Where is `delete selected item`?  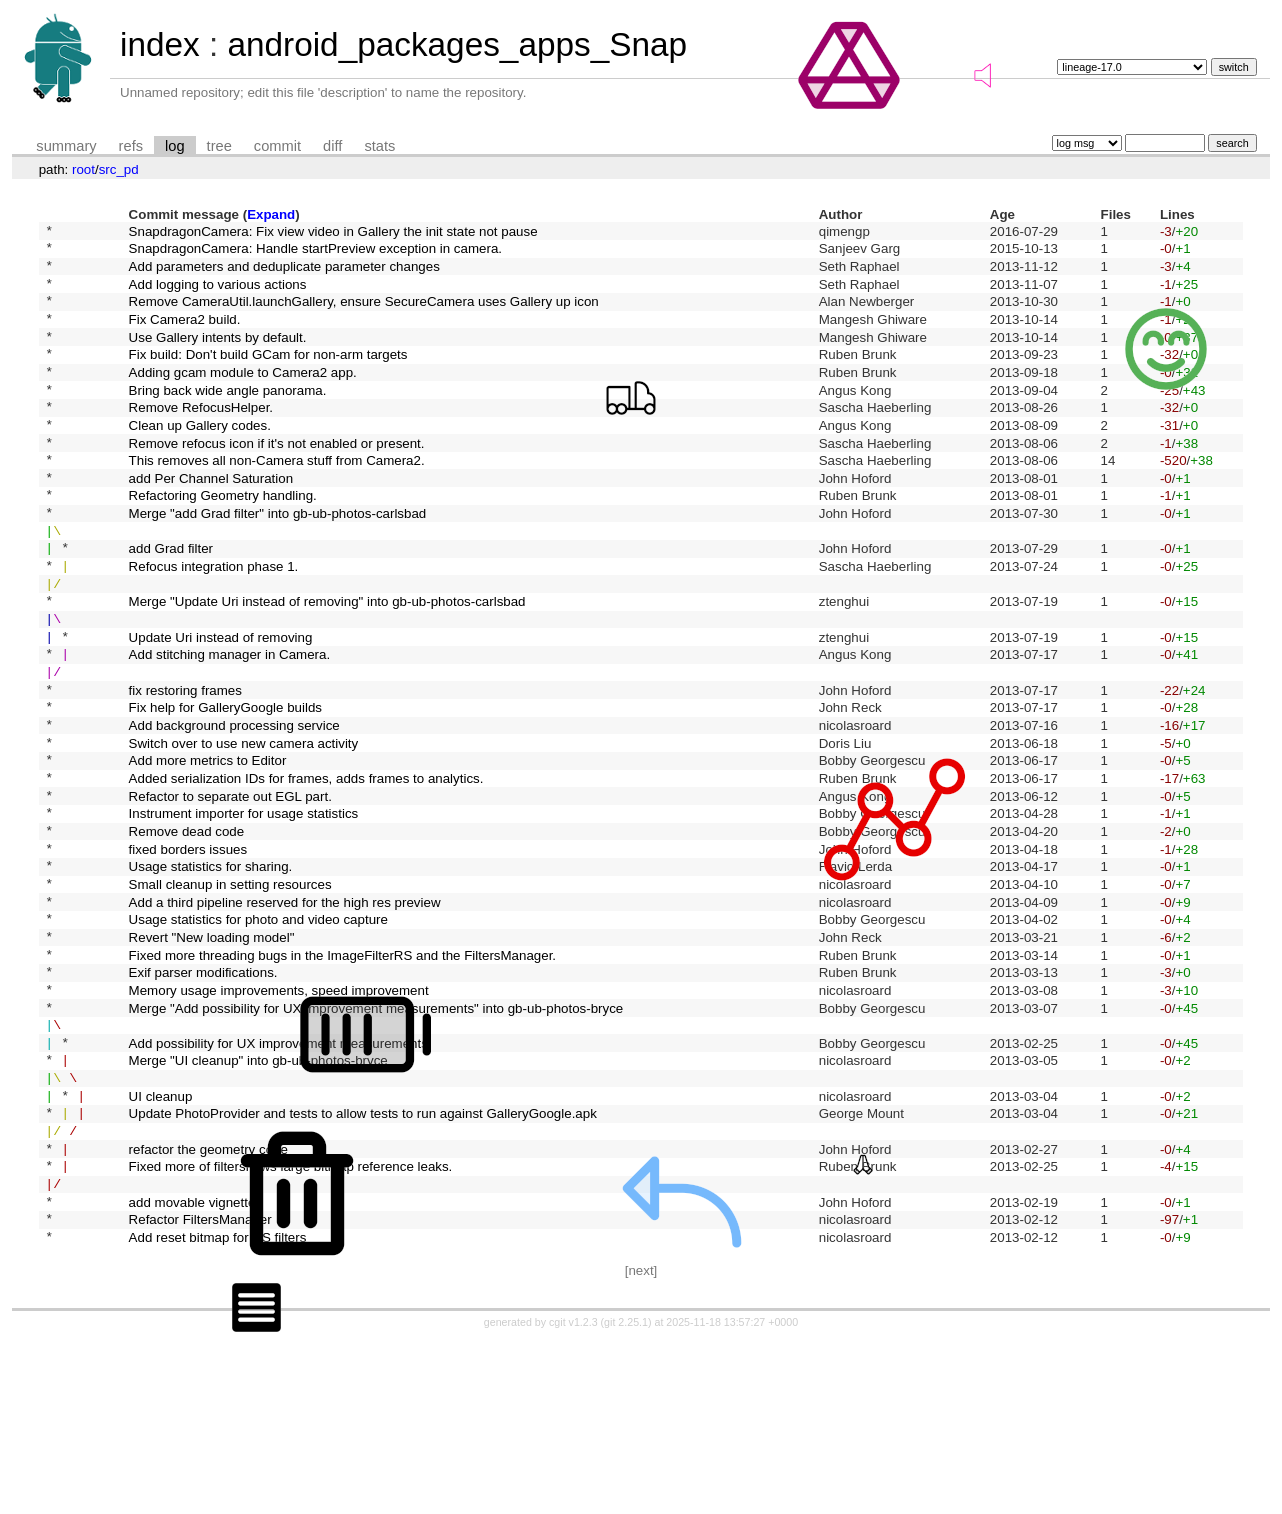 delete selected item is located at coordinates (297, 1199).